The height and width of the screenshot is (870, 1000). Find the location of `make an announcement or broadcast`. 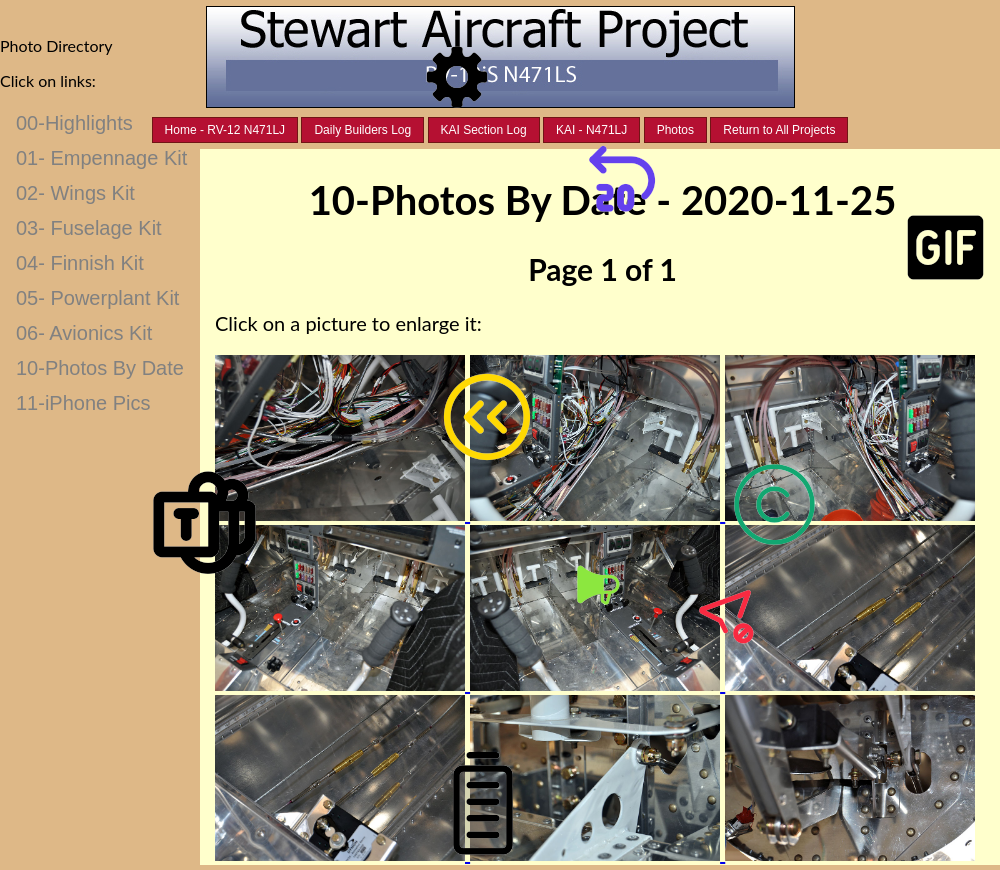

make an announcement or broadcast is located at coordinates (596, 586).